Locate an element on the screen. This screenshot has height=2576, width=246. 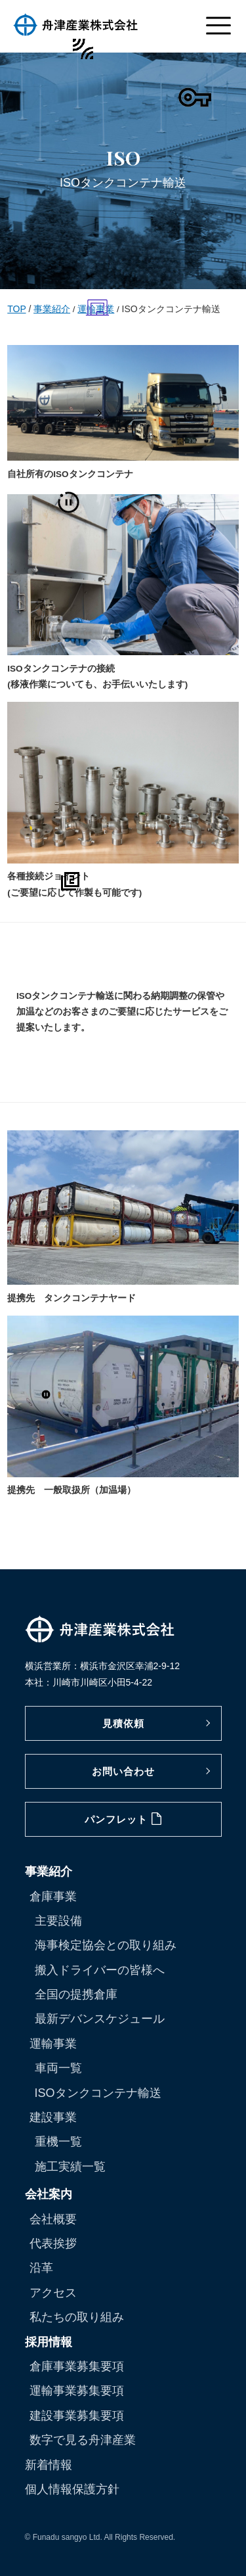
access vpn or secure connection settings is located at coordinates (195, 97).